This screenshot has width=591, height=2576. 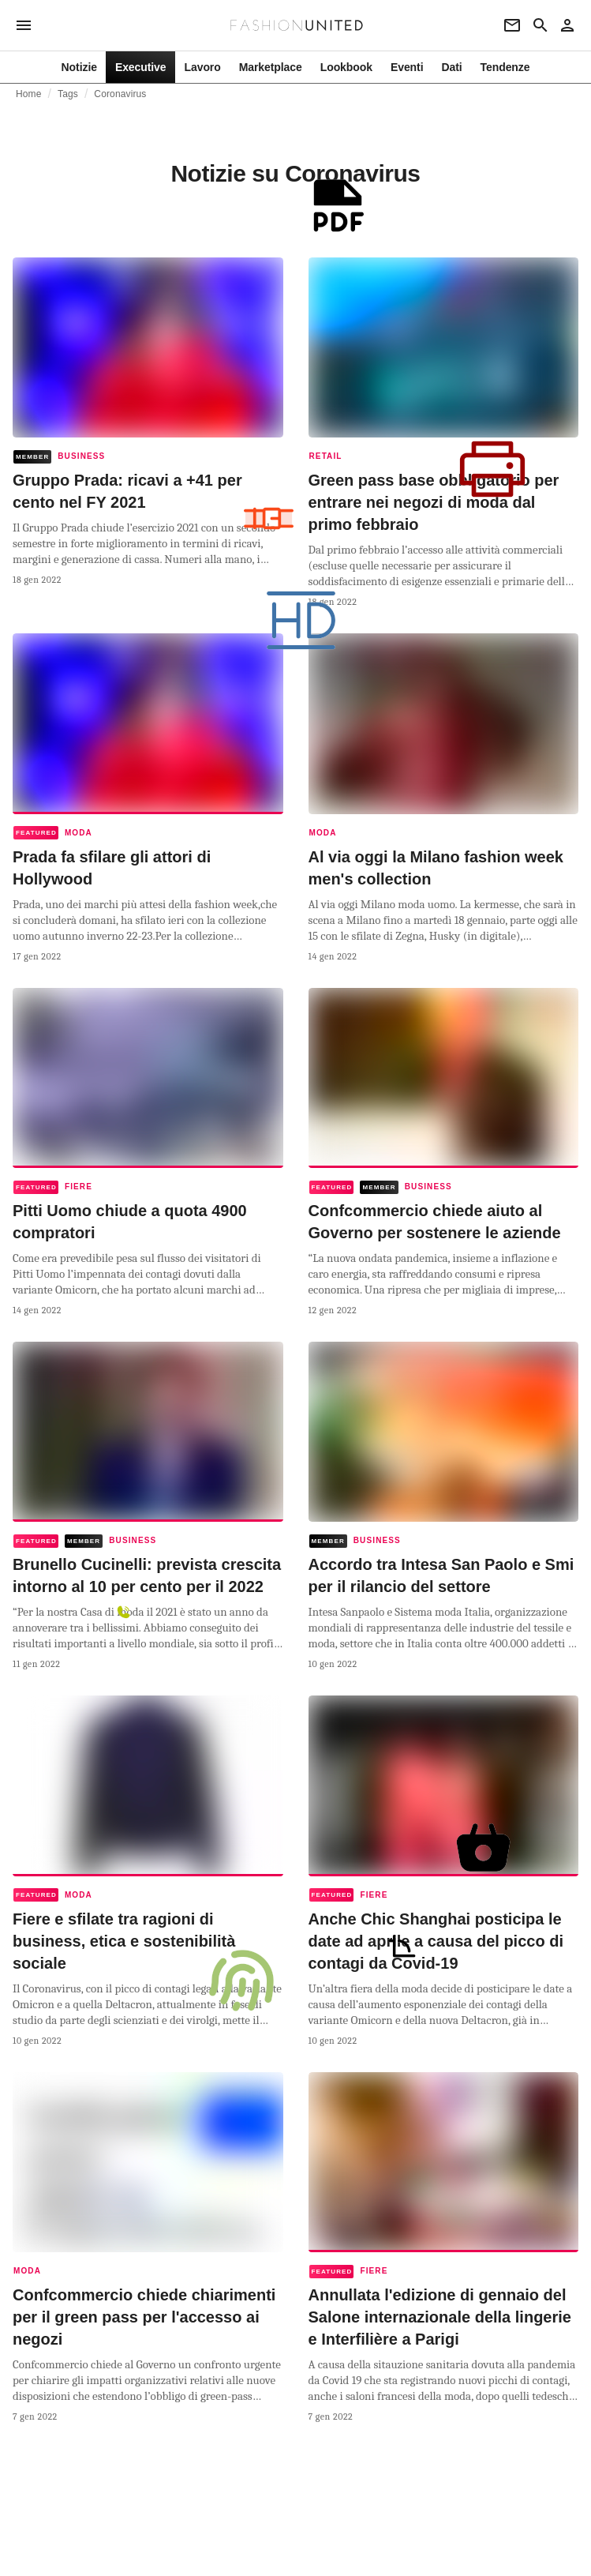 What do you see at coordinates (401, 1947) in the screenshot?
I see `measure or display an angle` at bounding box center [401, 1947].